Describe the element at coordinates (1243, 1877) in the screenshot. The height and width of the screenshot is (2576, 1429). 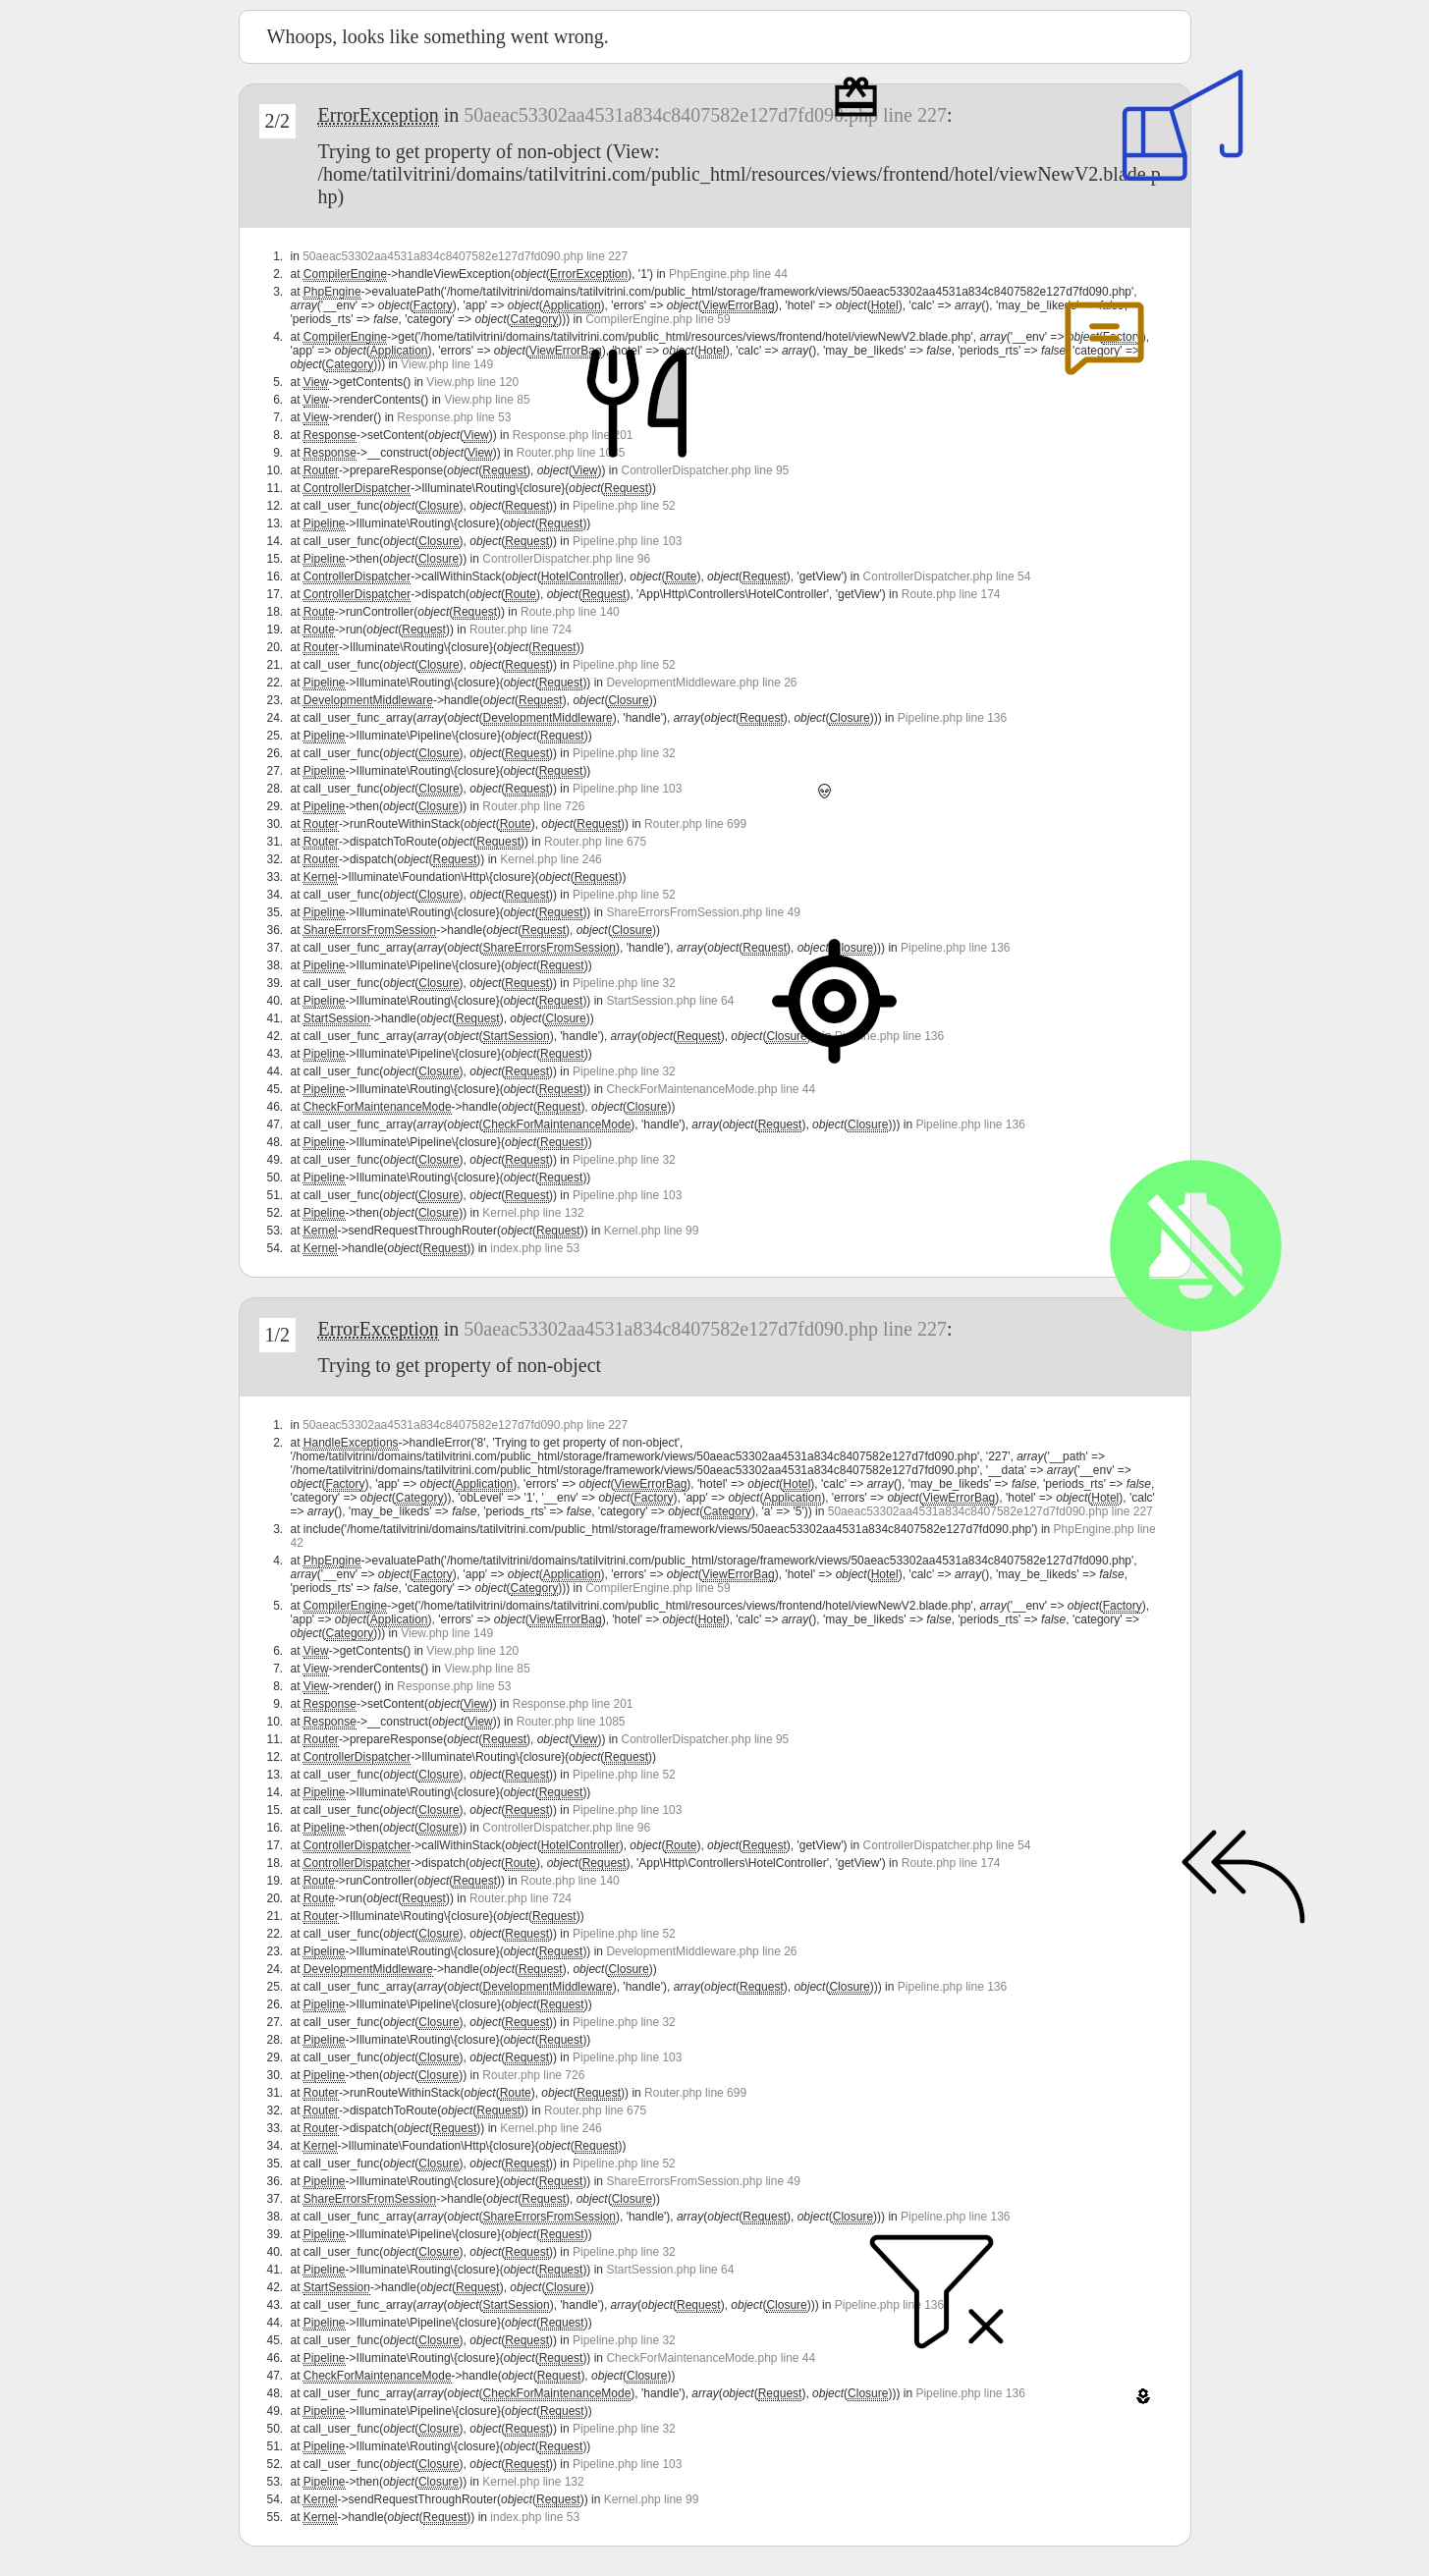
I see `reply all to a message or email` at that location.